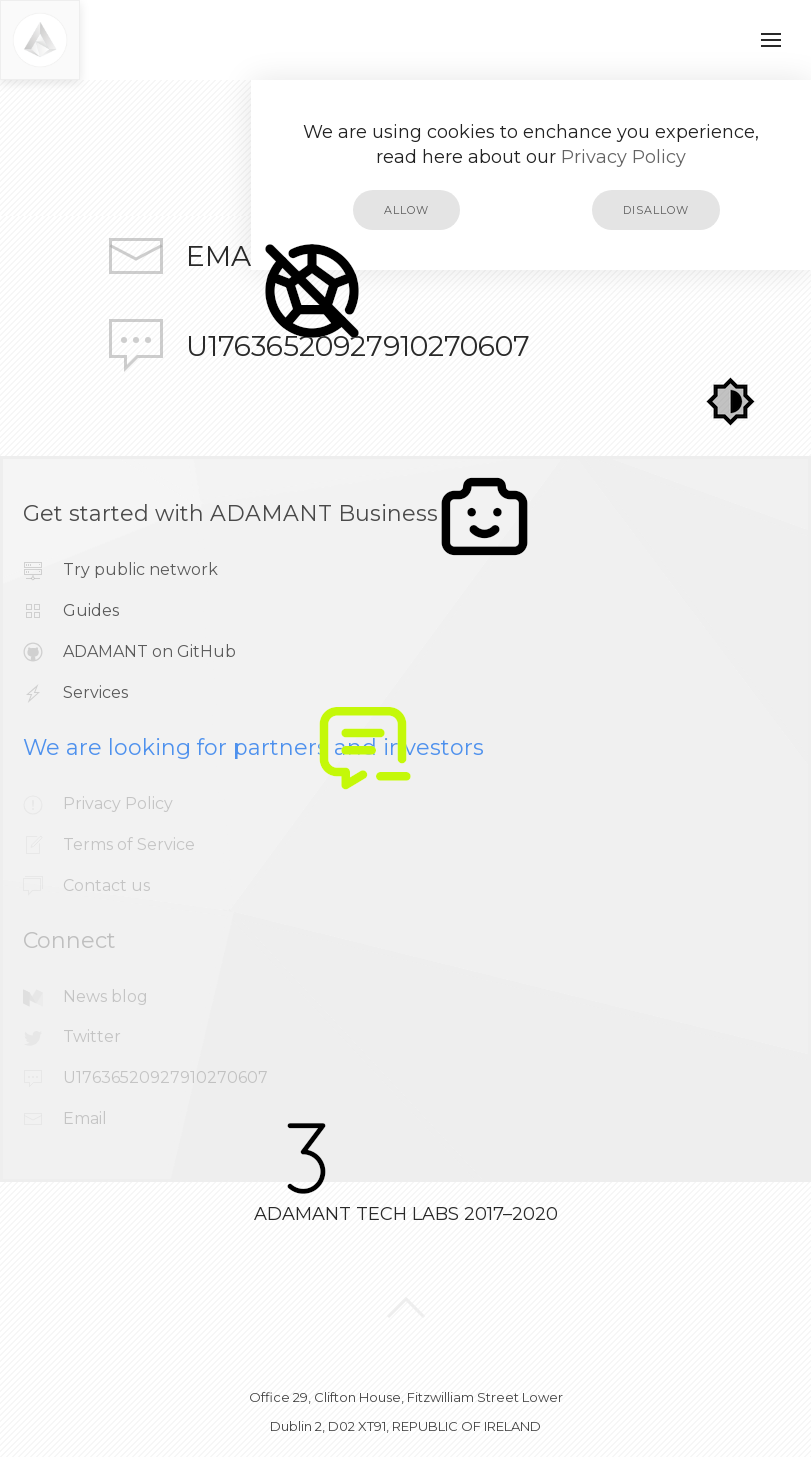 This screenshot has height=1457, width=811. I want to click on indicates step three in a multi-step process, so click(306, 1158).